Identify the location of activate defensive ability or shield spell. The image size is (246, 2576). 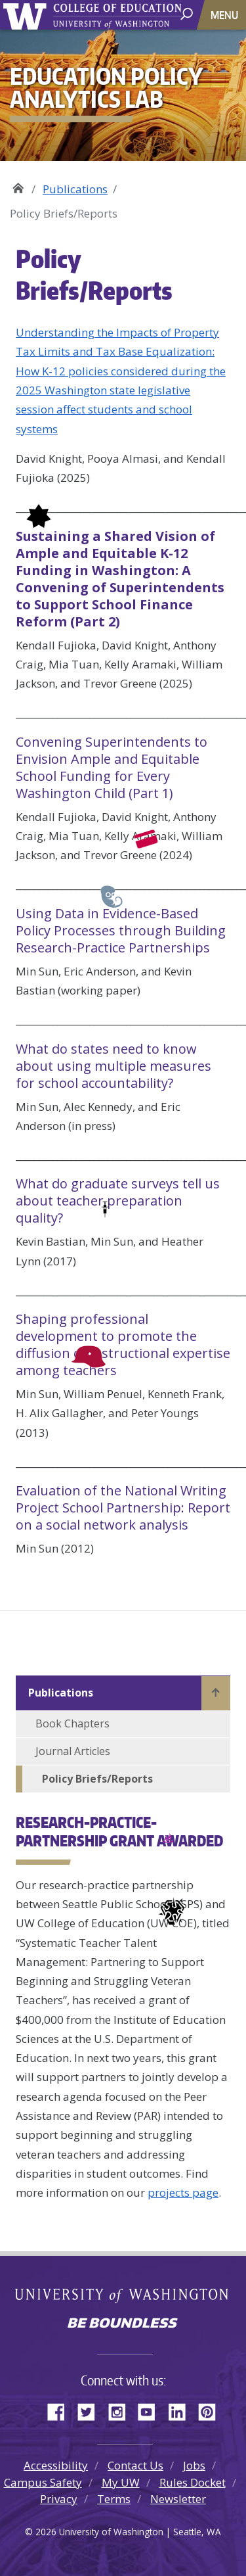
(173, 1911).